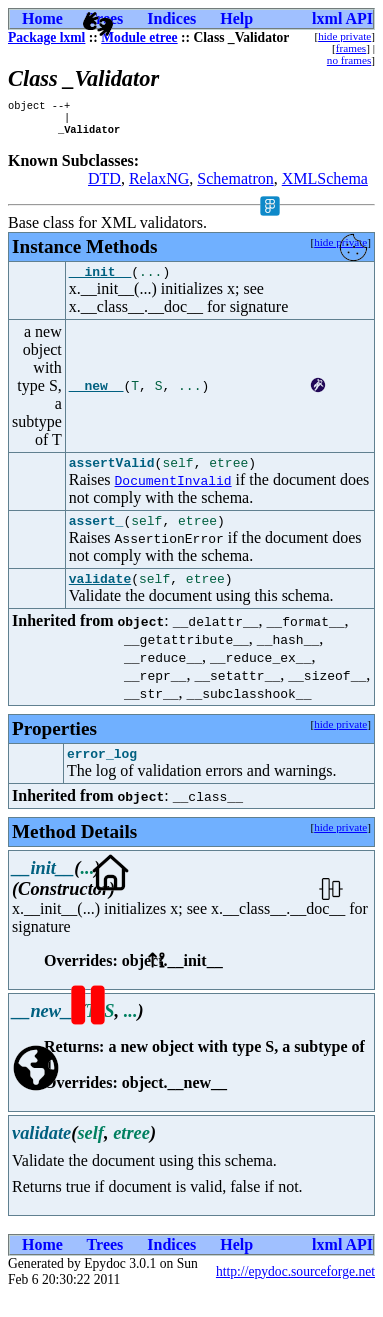 This screenshot has height=1317, width=383. I want to click on grav CMS platform logo, so click(318, 385).